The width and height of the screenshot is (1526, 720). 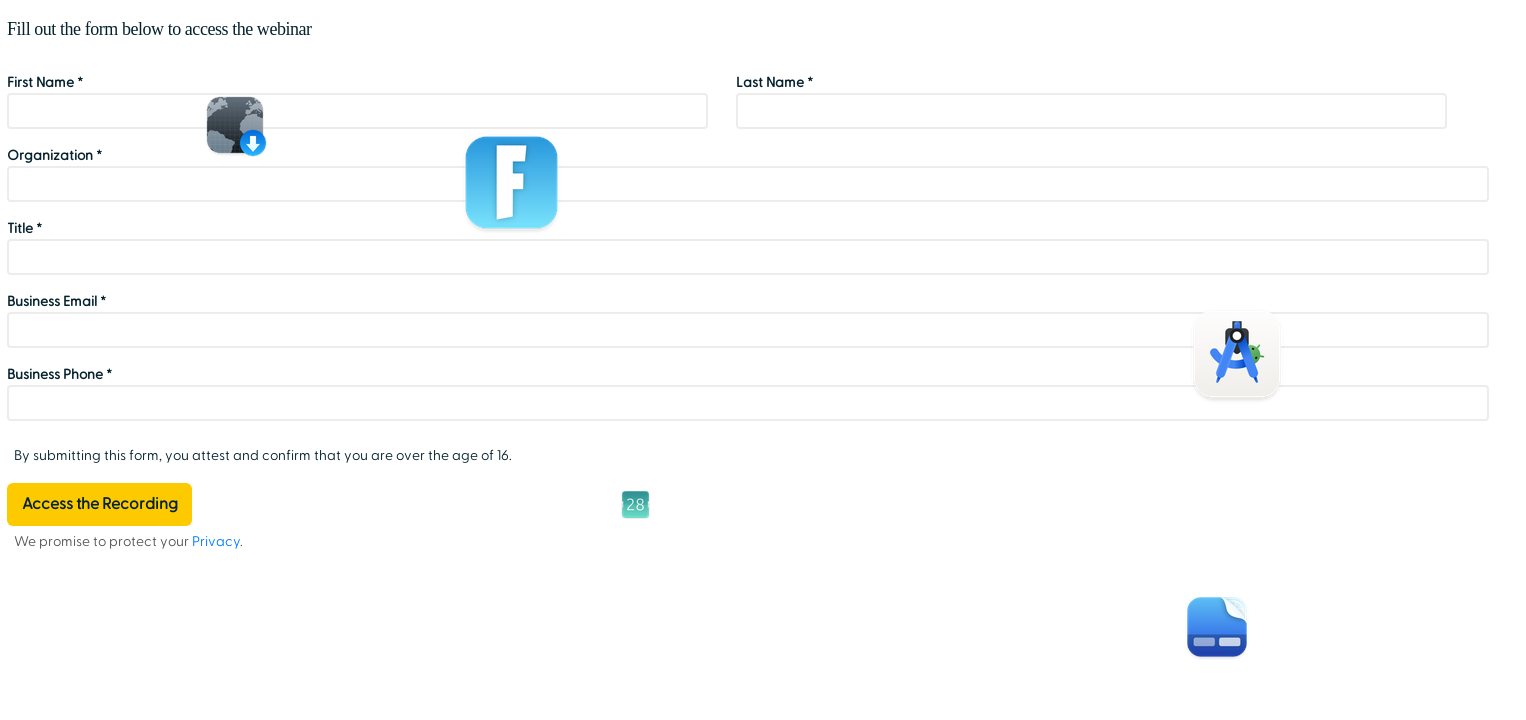 I want to click on launch Fortnite game, so click(x=511, y=182).